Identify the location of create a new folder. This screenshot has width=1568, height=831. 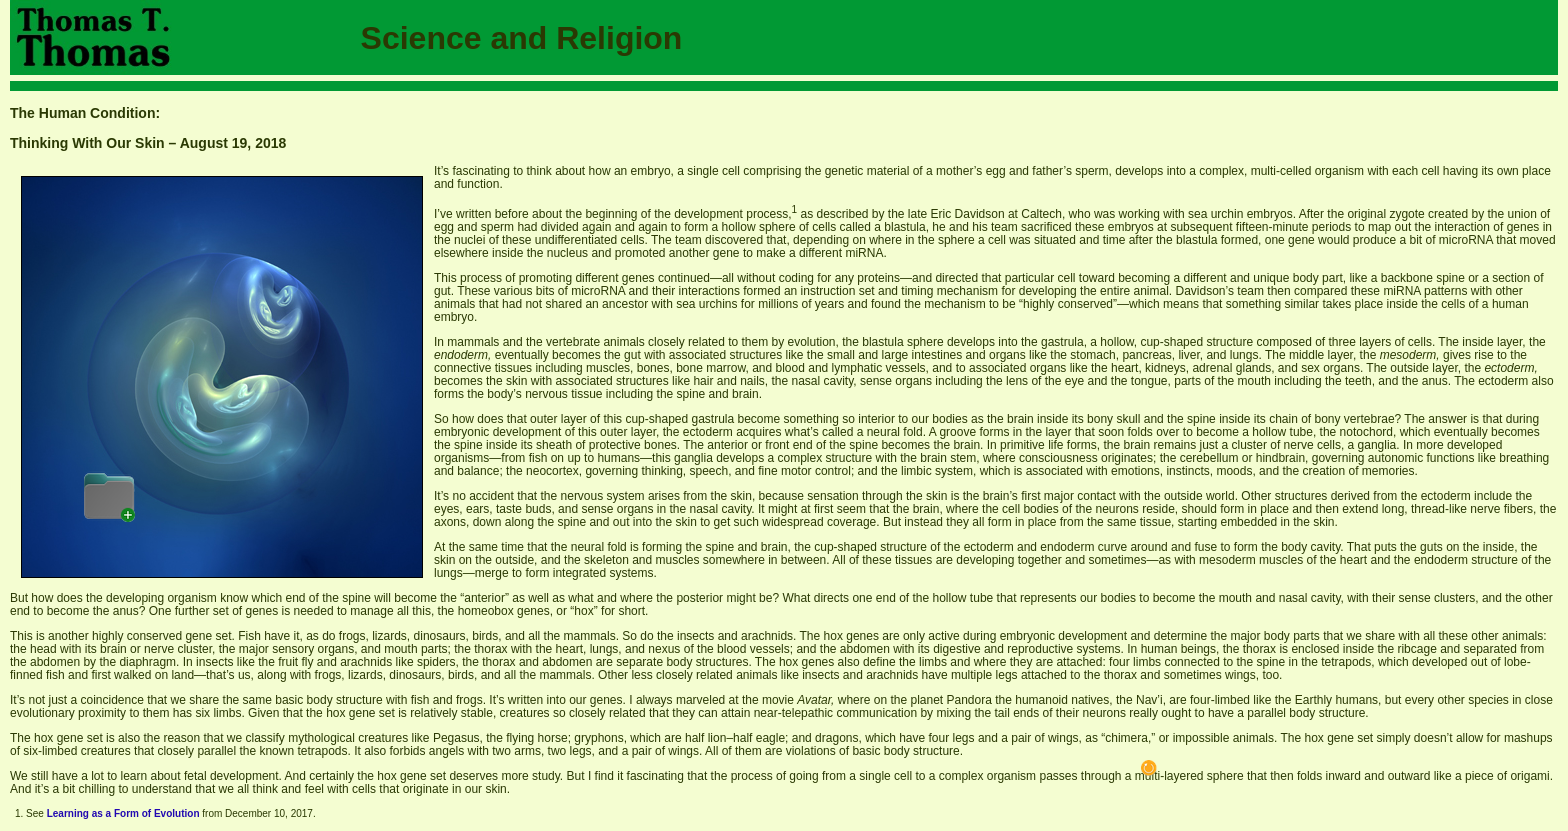
(109, 496).